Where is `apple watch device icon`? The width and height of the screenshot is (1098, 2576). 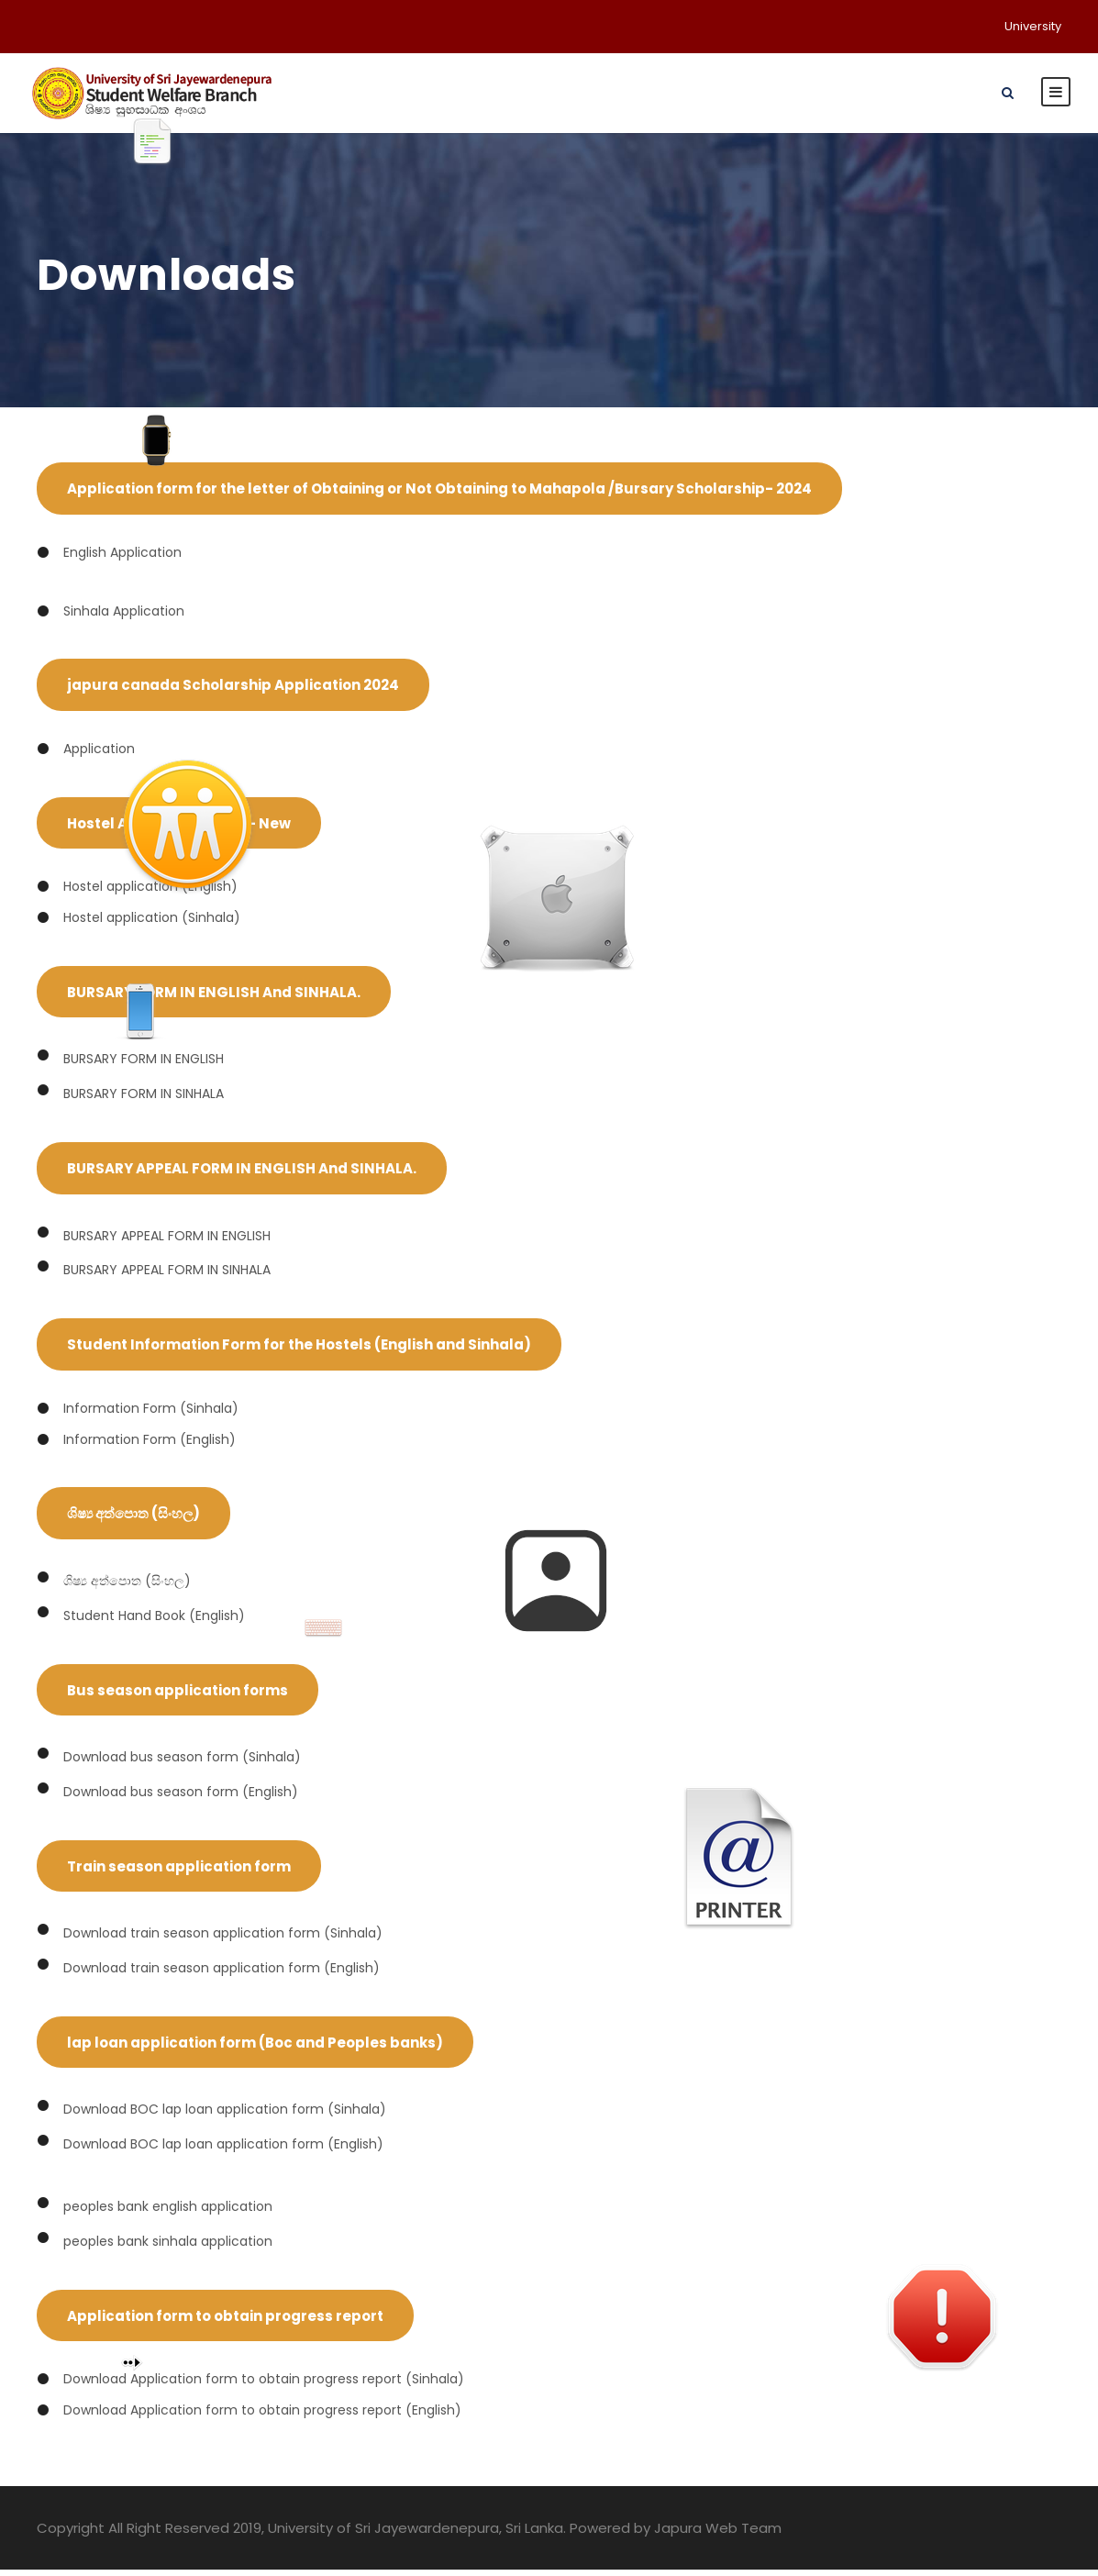 apple watch device icon is located at coordinates (156, 440).